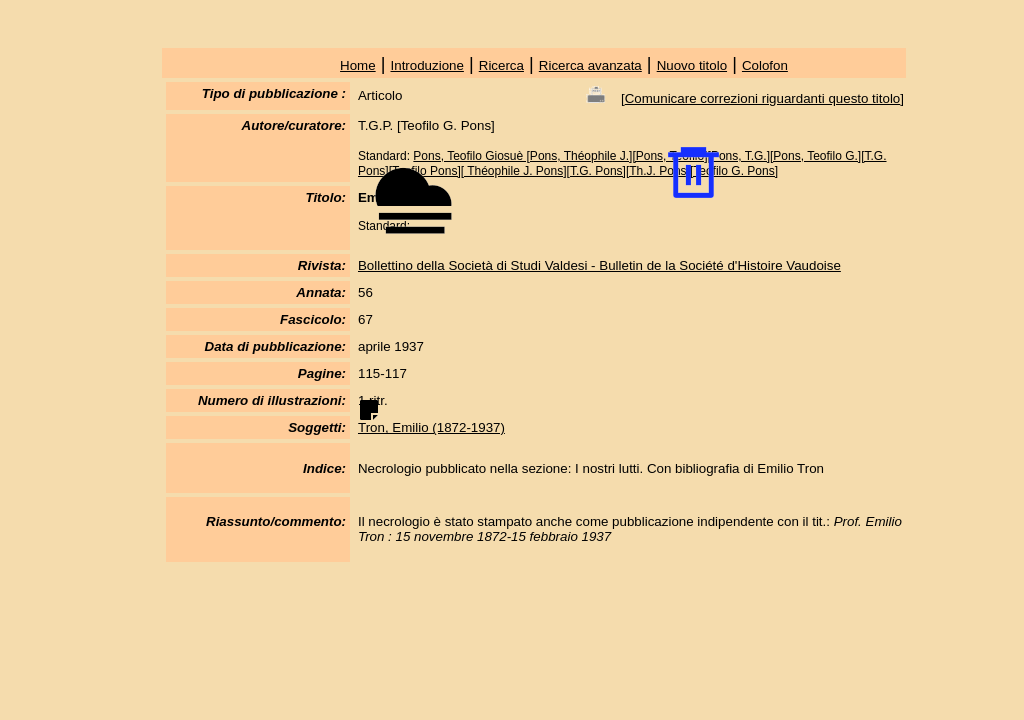  What do you see at coordinates (693, 172) in the screenshot?
I see `delete selected item` at bounding box center [693, 172].